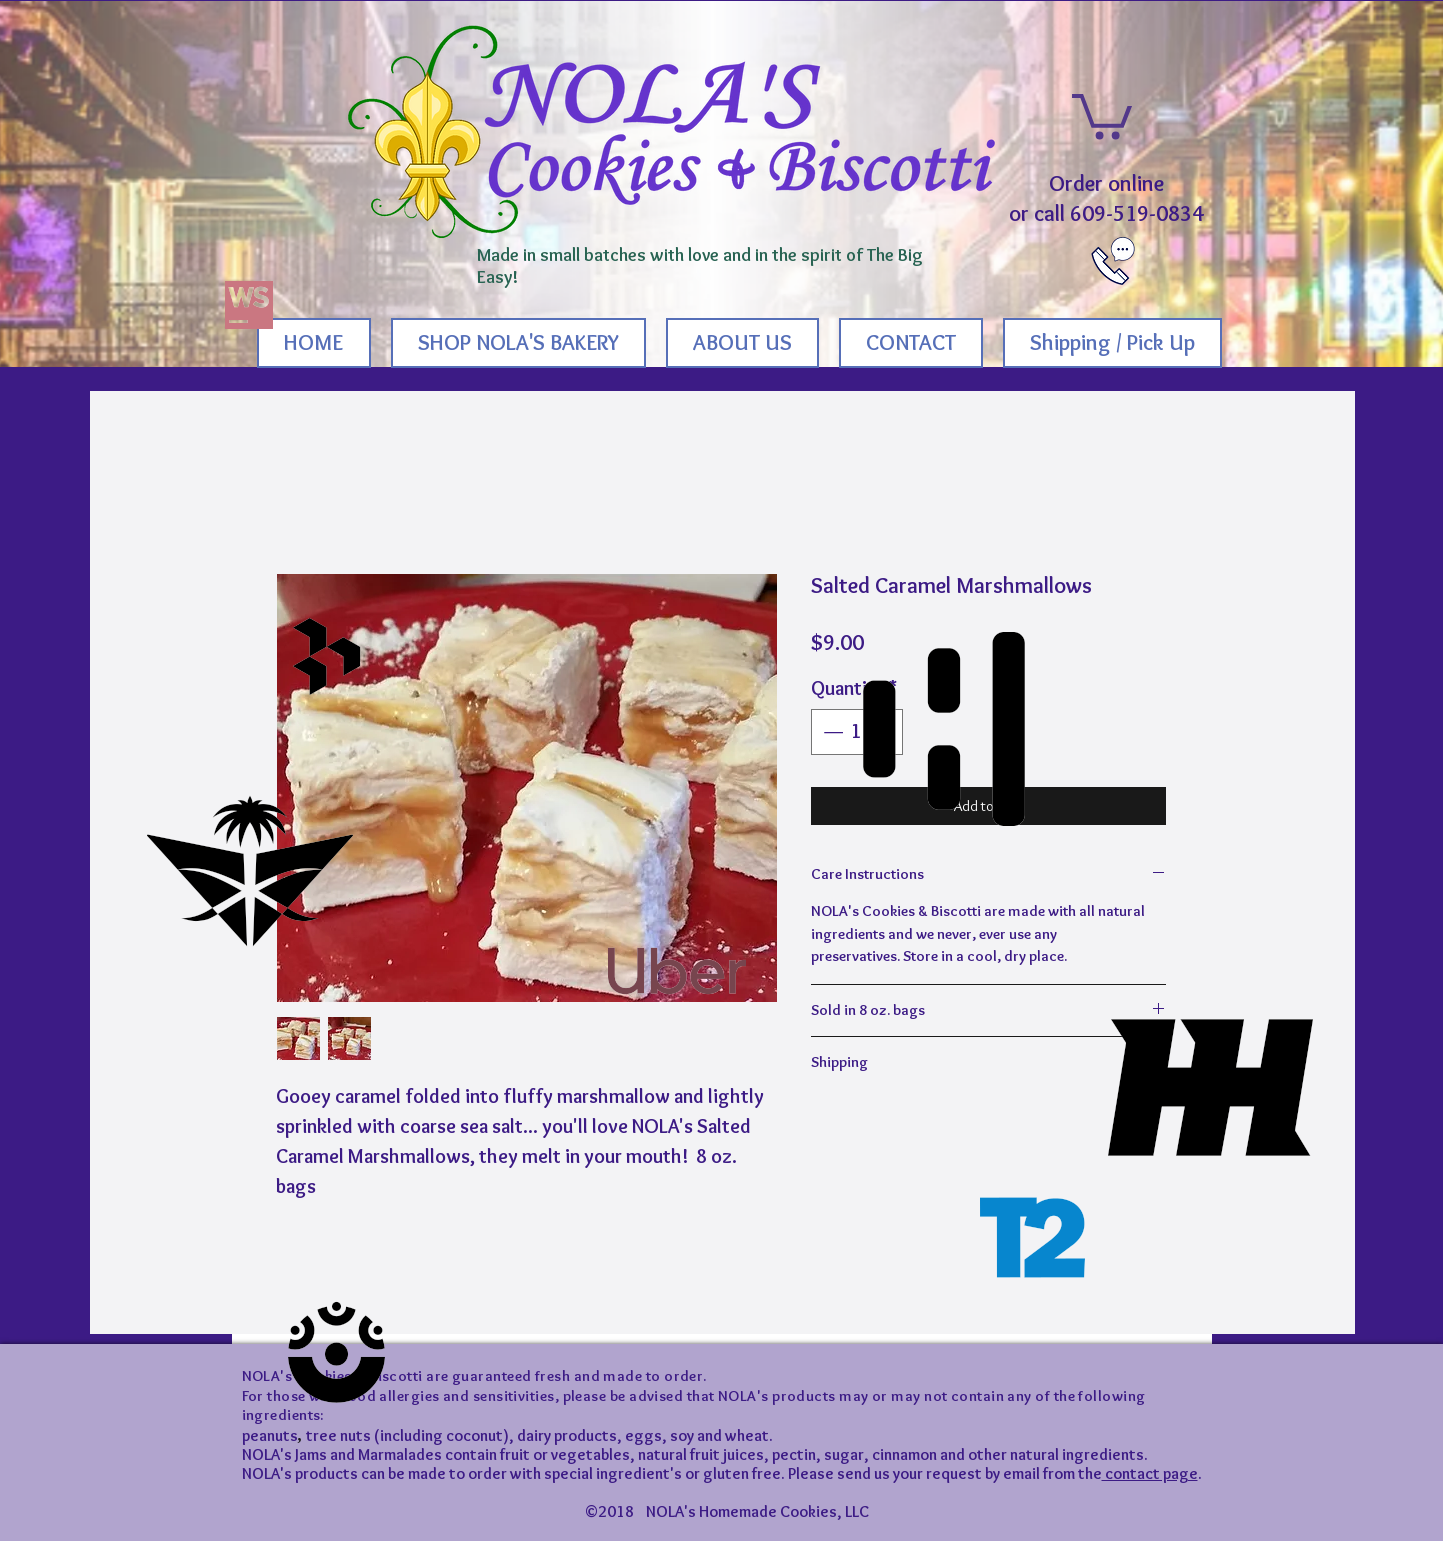  What do you see at coordinates (249, 305) in the screenshot?
I see `open WebStorm IDE` at bounding box center [249, 305].